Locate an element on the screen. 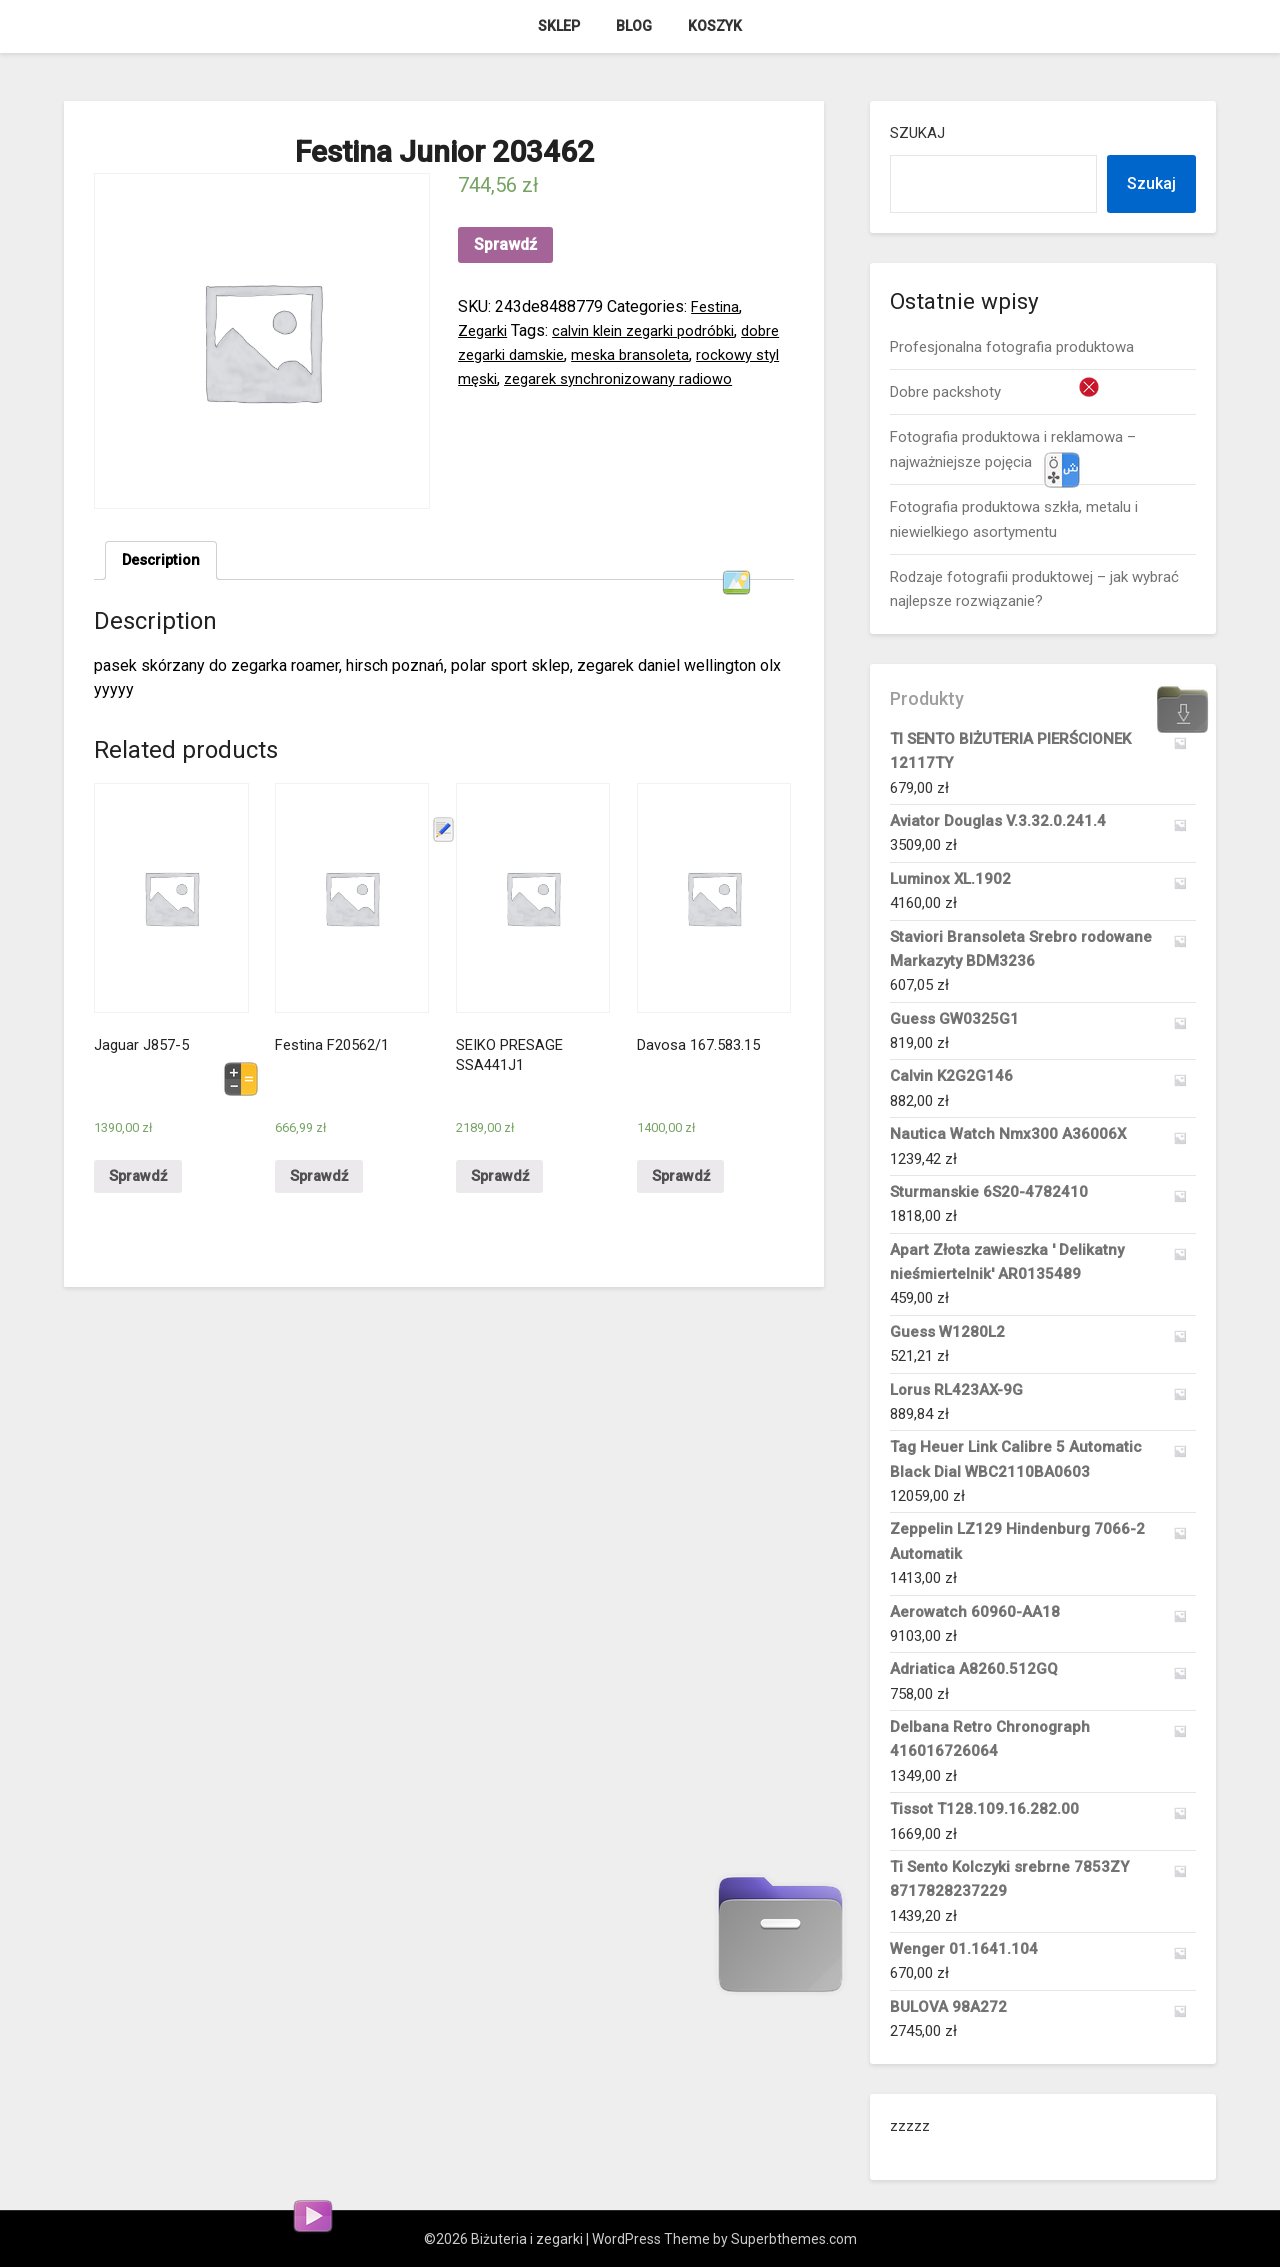  open photo manager application is located at coordinates (736, 582).